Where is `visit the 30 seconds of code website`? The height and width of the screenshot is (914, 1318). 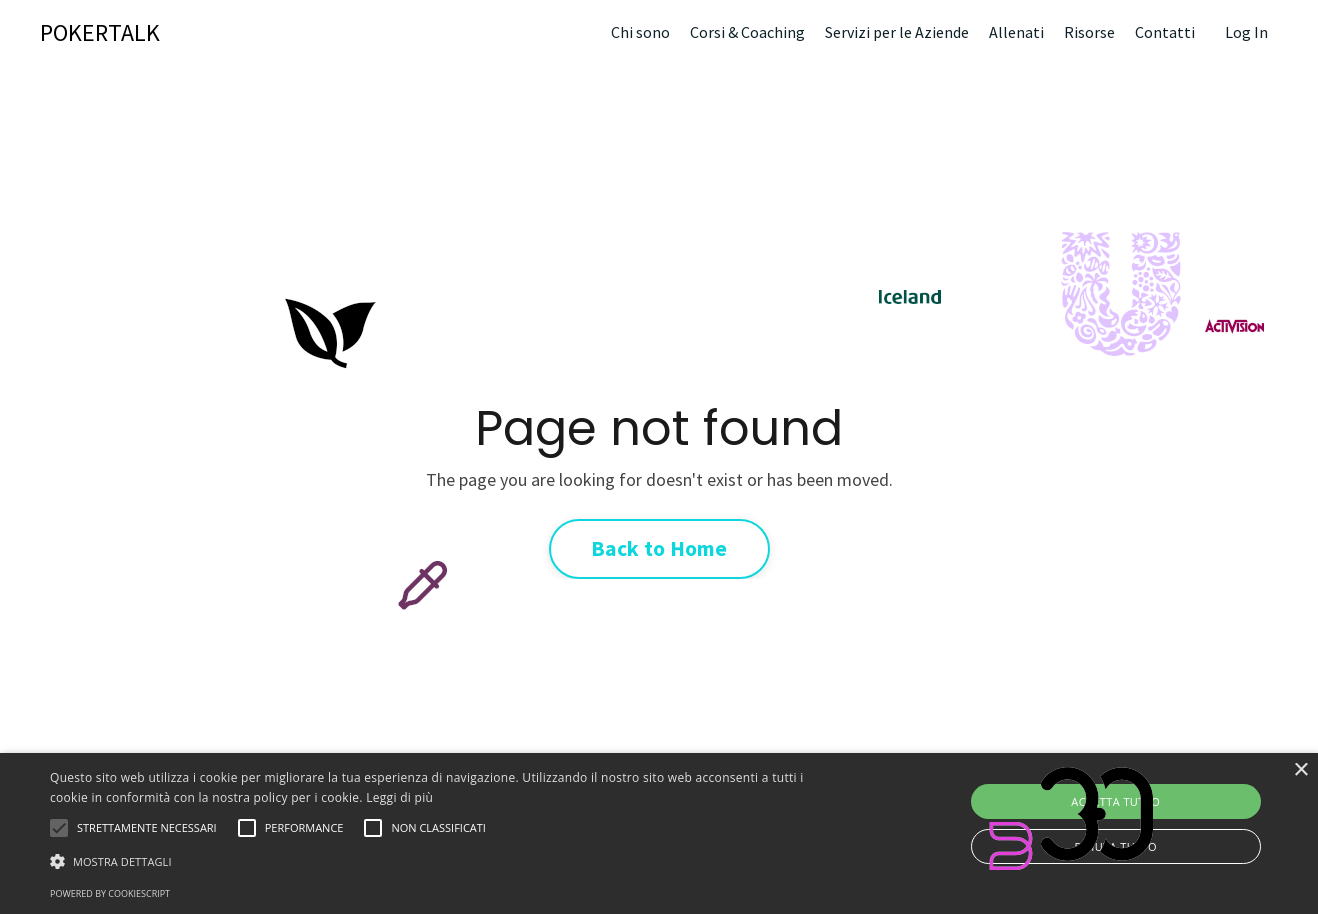 visit the 30 seconds of code website is located at coordinates (1097, 814).